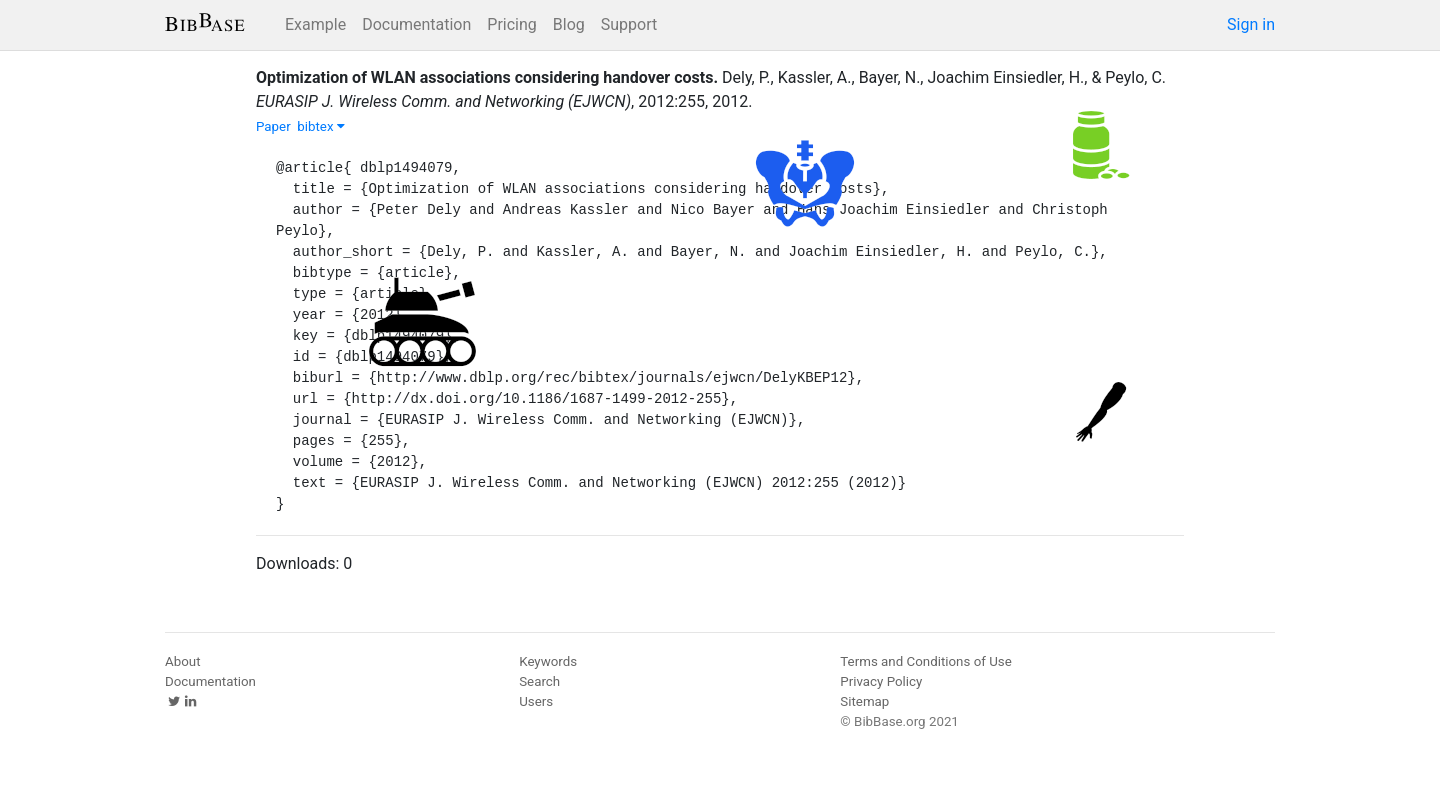  I want to click on view skeletal or anatomy information, so click(805, 188).